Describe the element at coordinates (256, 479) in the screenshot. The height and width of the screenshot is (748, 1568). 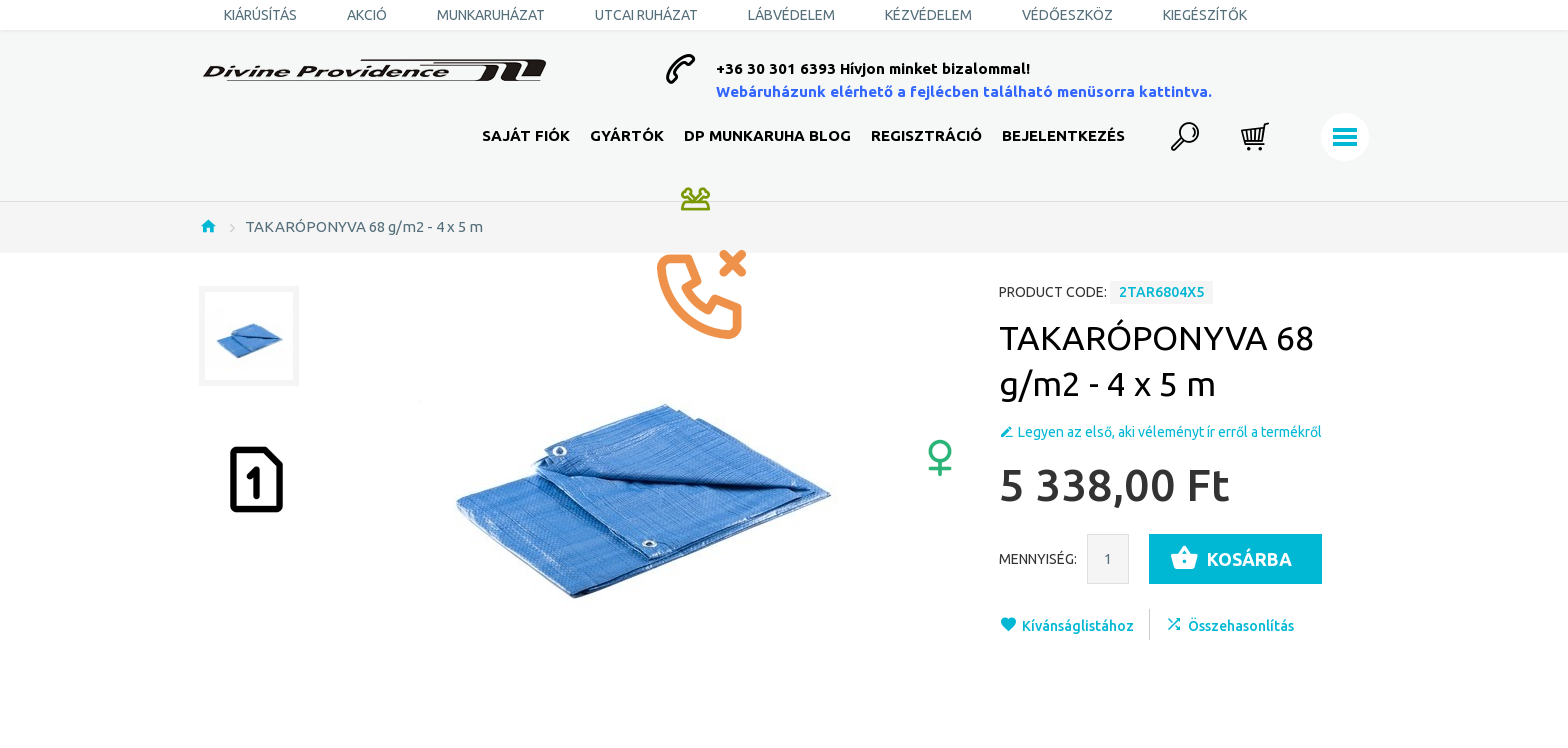
I see `sim card slot 1 indicator` at that location.